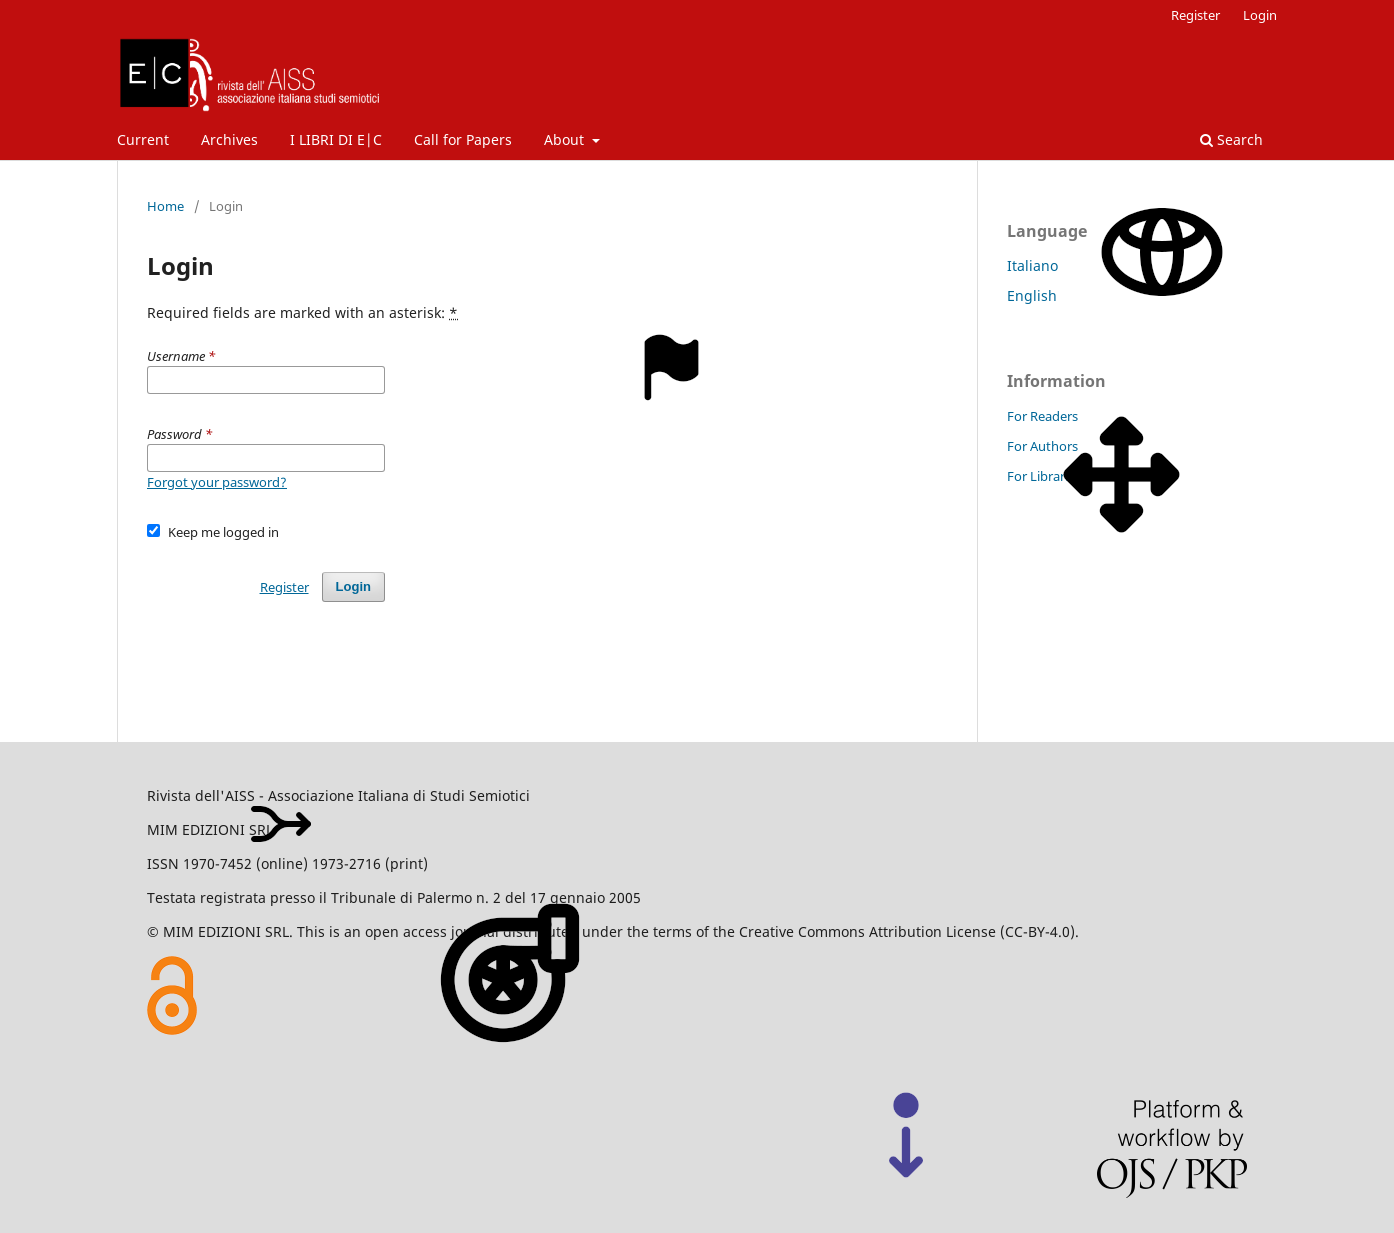  Describe the element at coordinates (671, 366) in the screenshot. I see `flag or mark an item for follow-up` at that location.